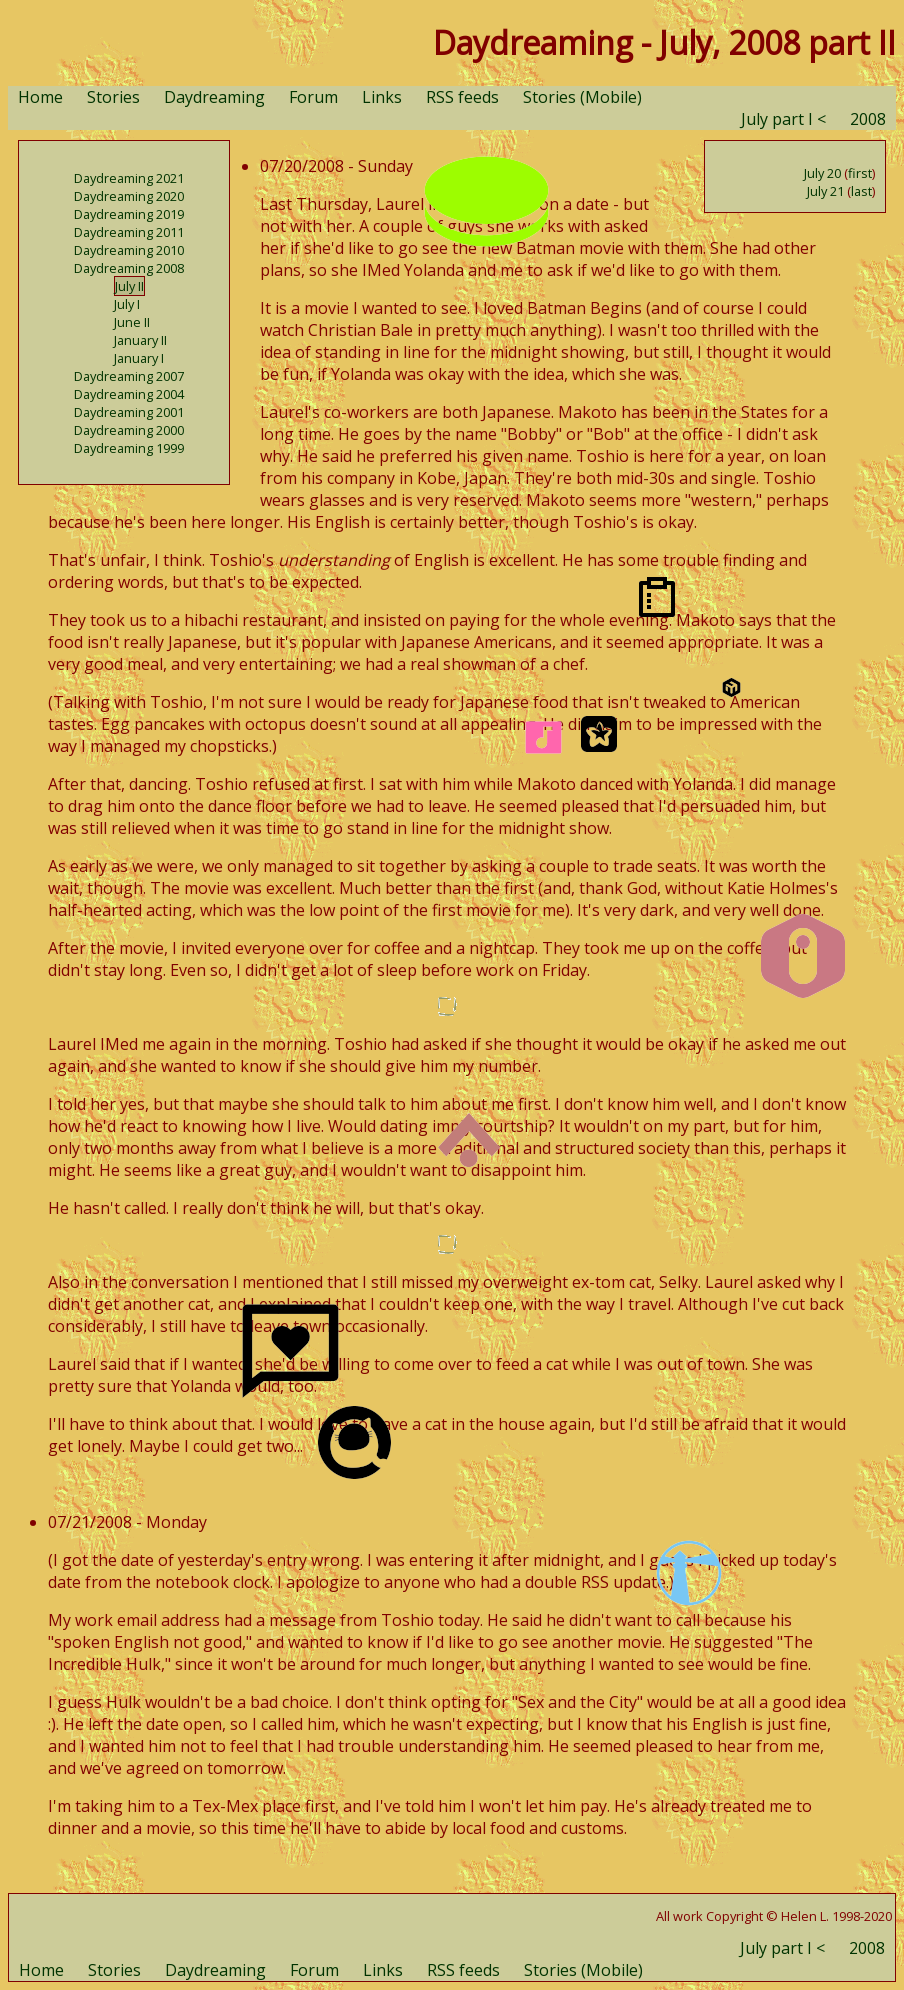 Image resolution: width=904 pixels, height=1990 pixels. Describe the element at coordinates (469, 1140) in the screenshot. I see `upptime status monitoring service logo` at that location.